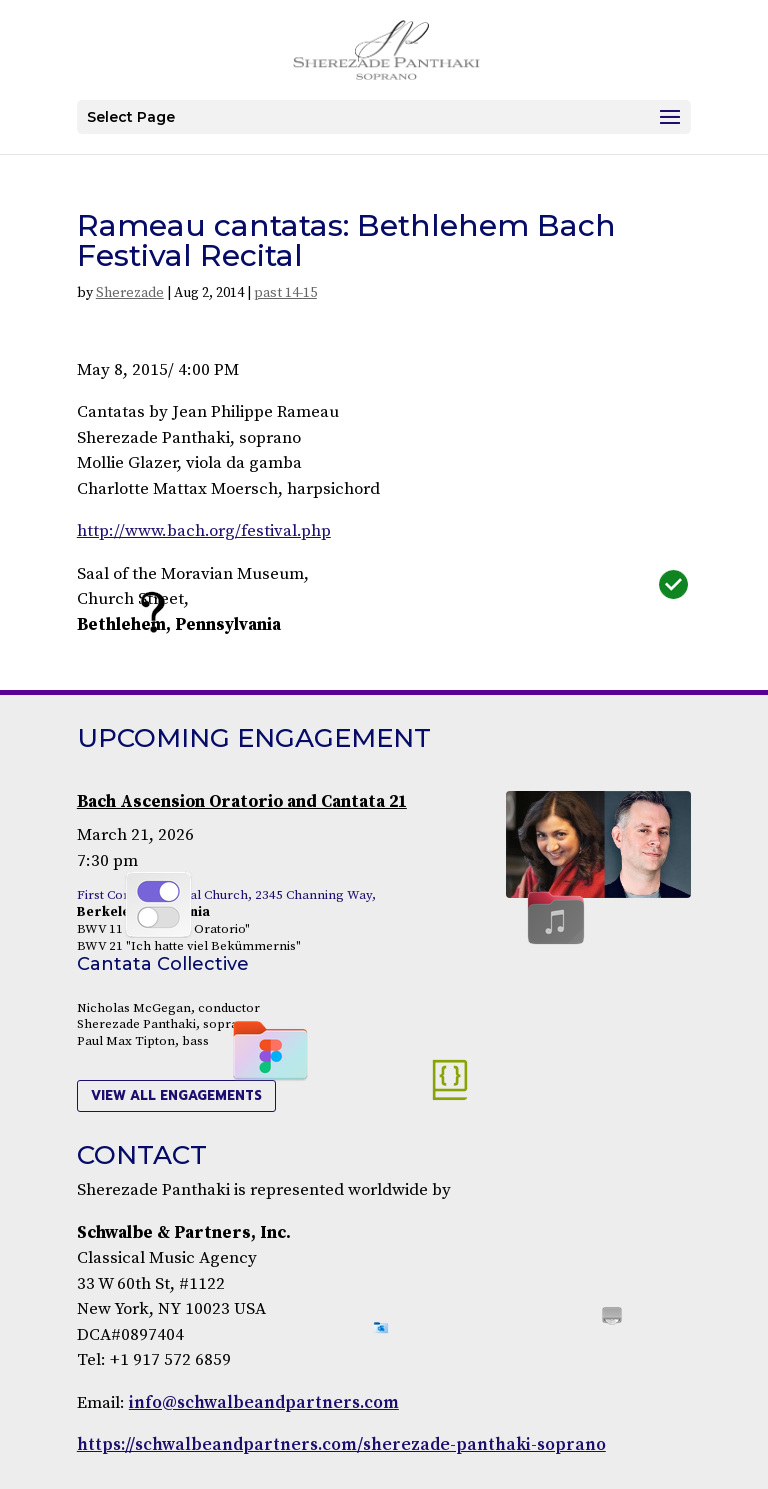 This screenshot has height=1489, width=768. I want to click on open figma project files folder, so click(270, 1052).